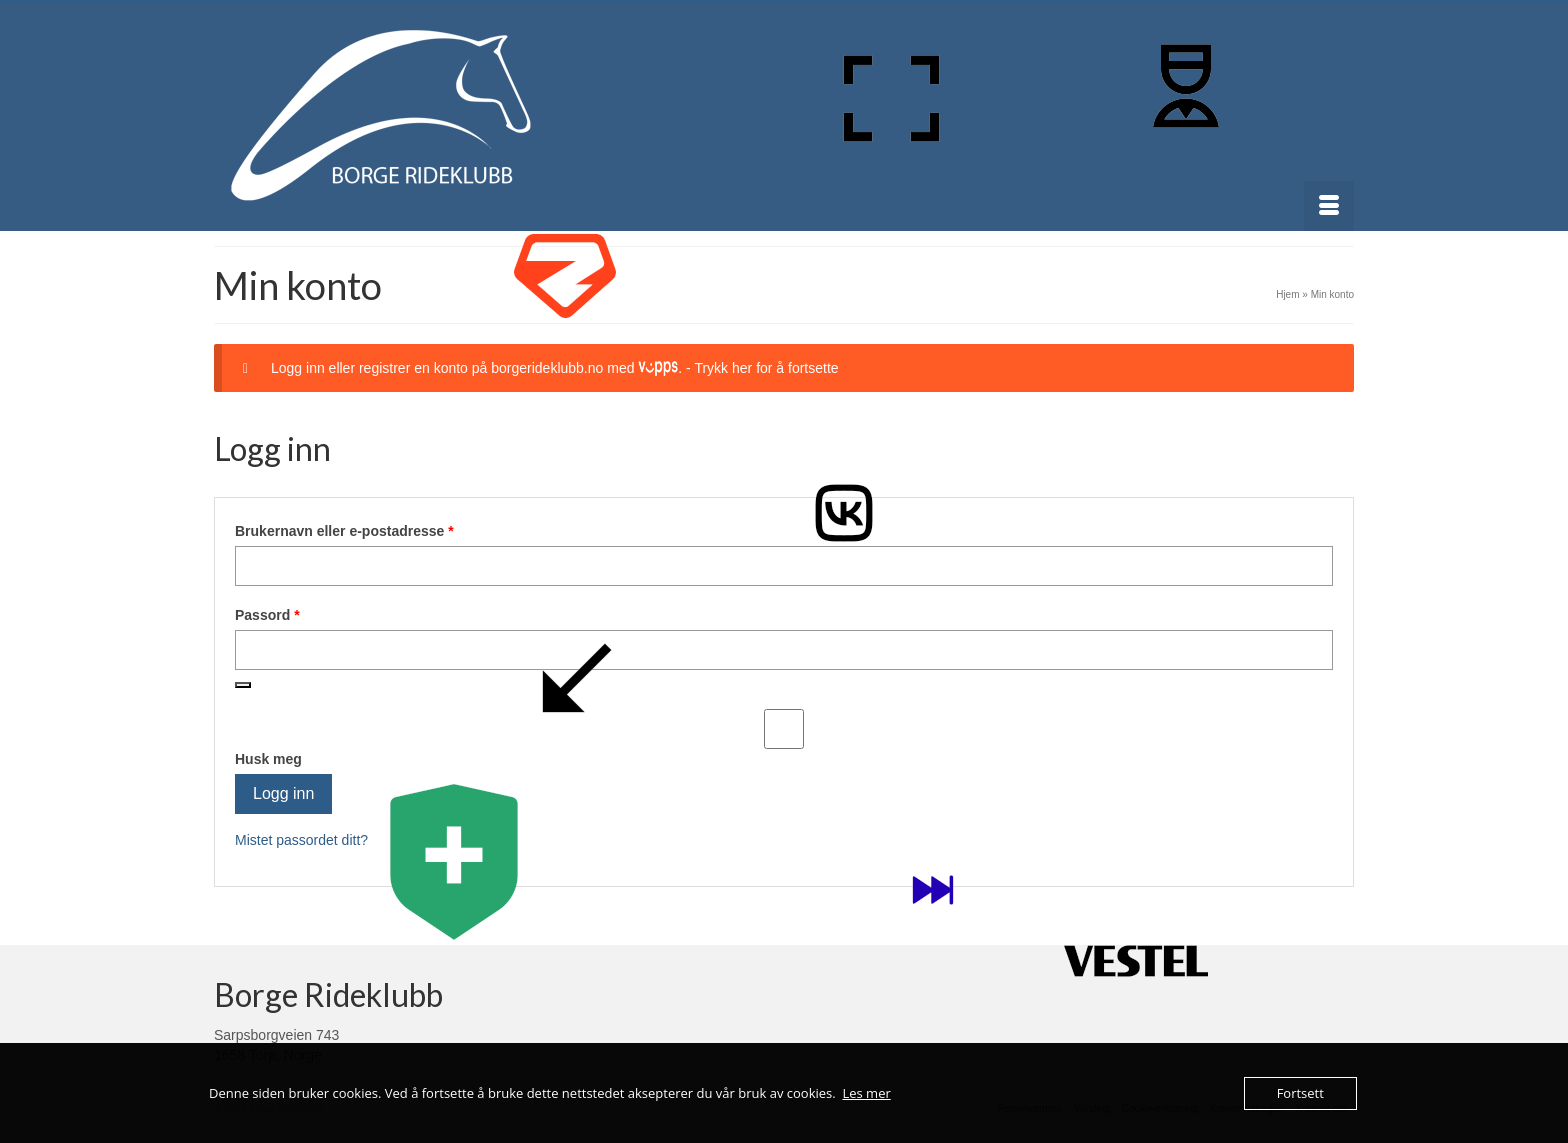 This screenshot has width=1568, height=1143. Describe the element at coordinates (1136, 961) in the screenshot. I see `vestel brand logo` at that location.